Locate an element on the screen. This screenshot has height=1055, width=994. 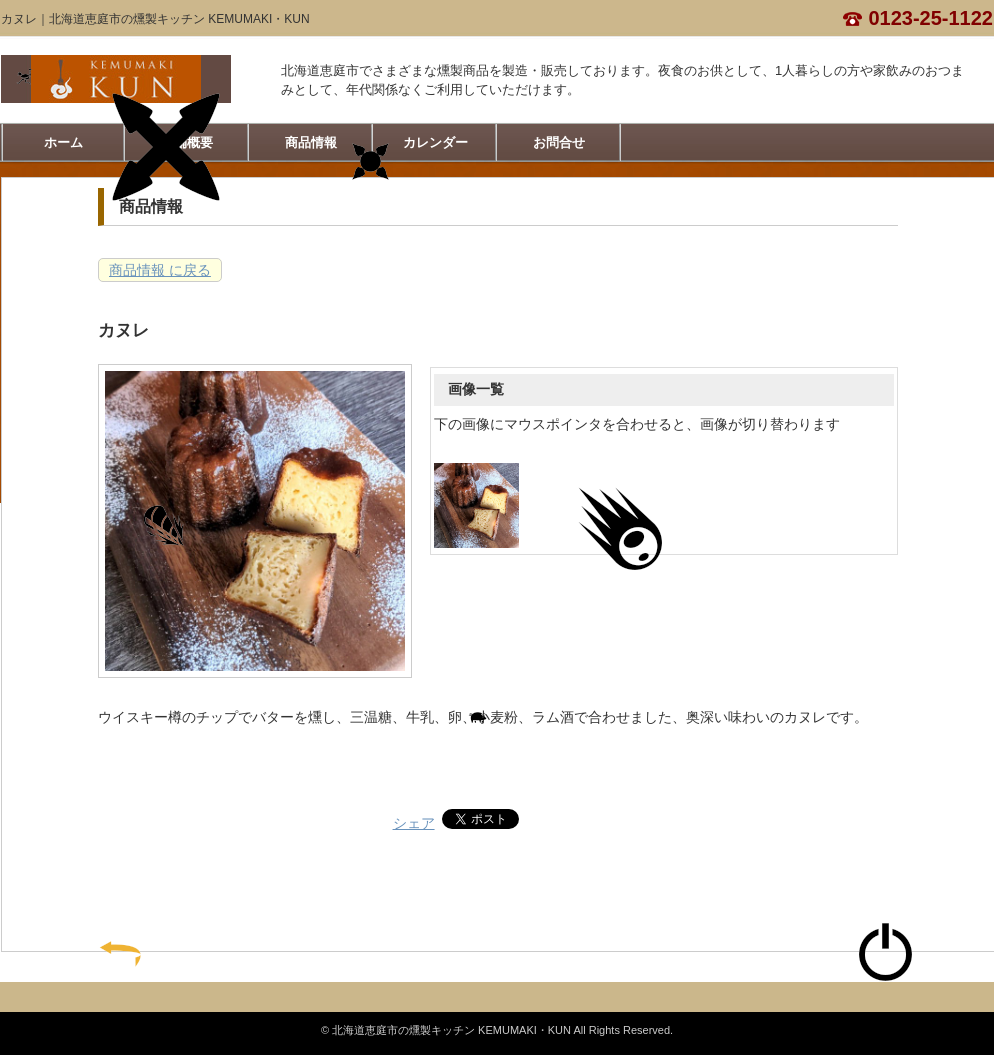
indicates player has reached level four is located at coordinates (370, 161).